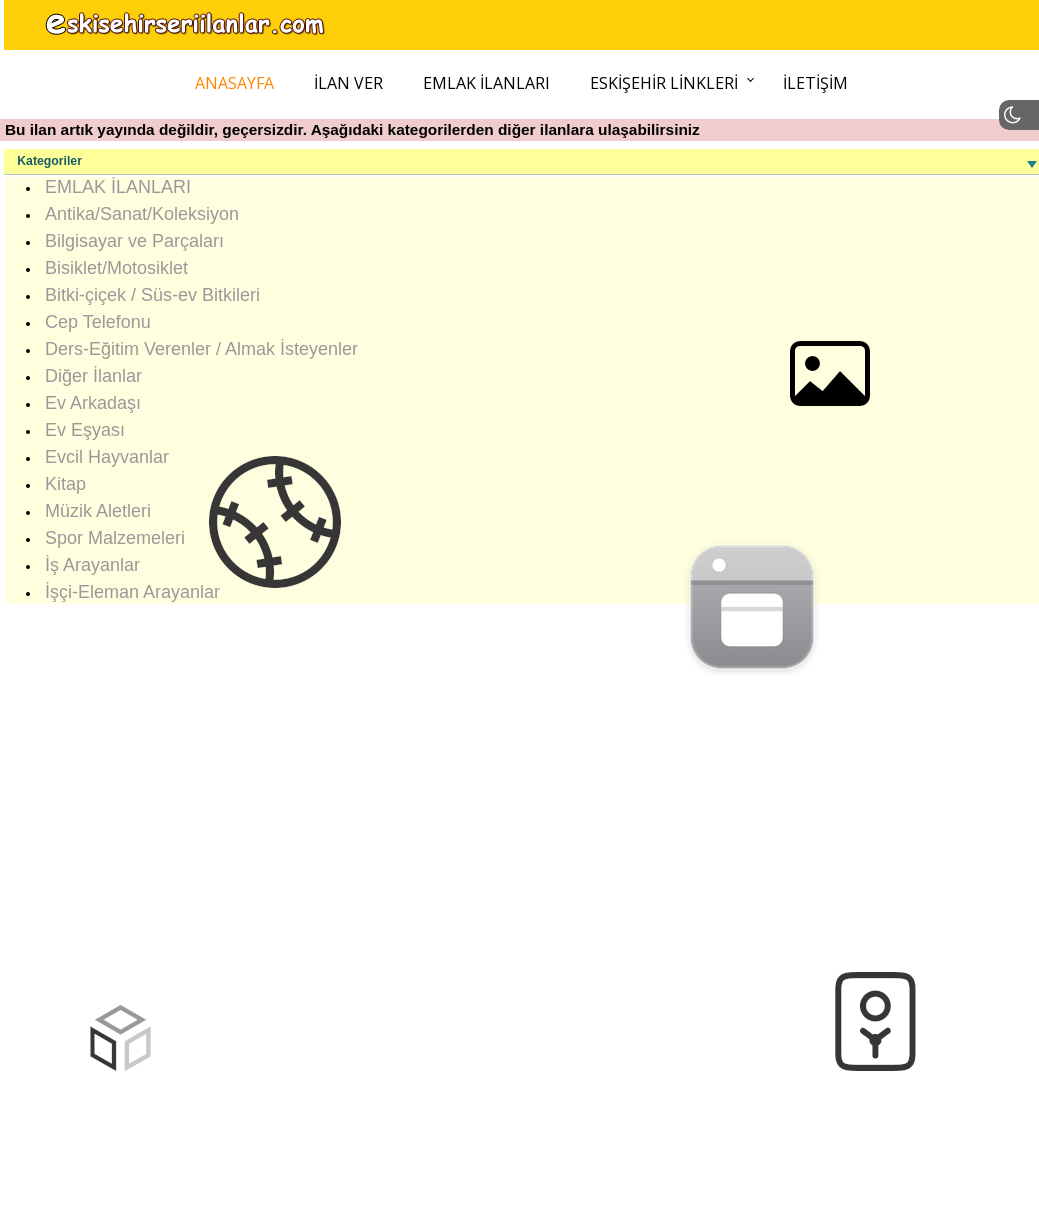 The image size is (1039, 1232). I want to click on open gtk demo application, so click(120, 1039).